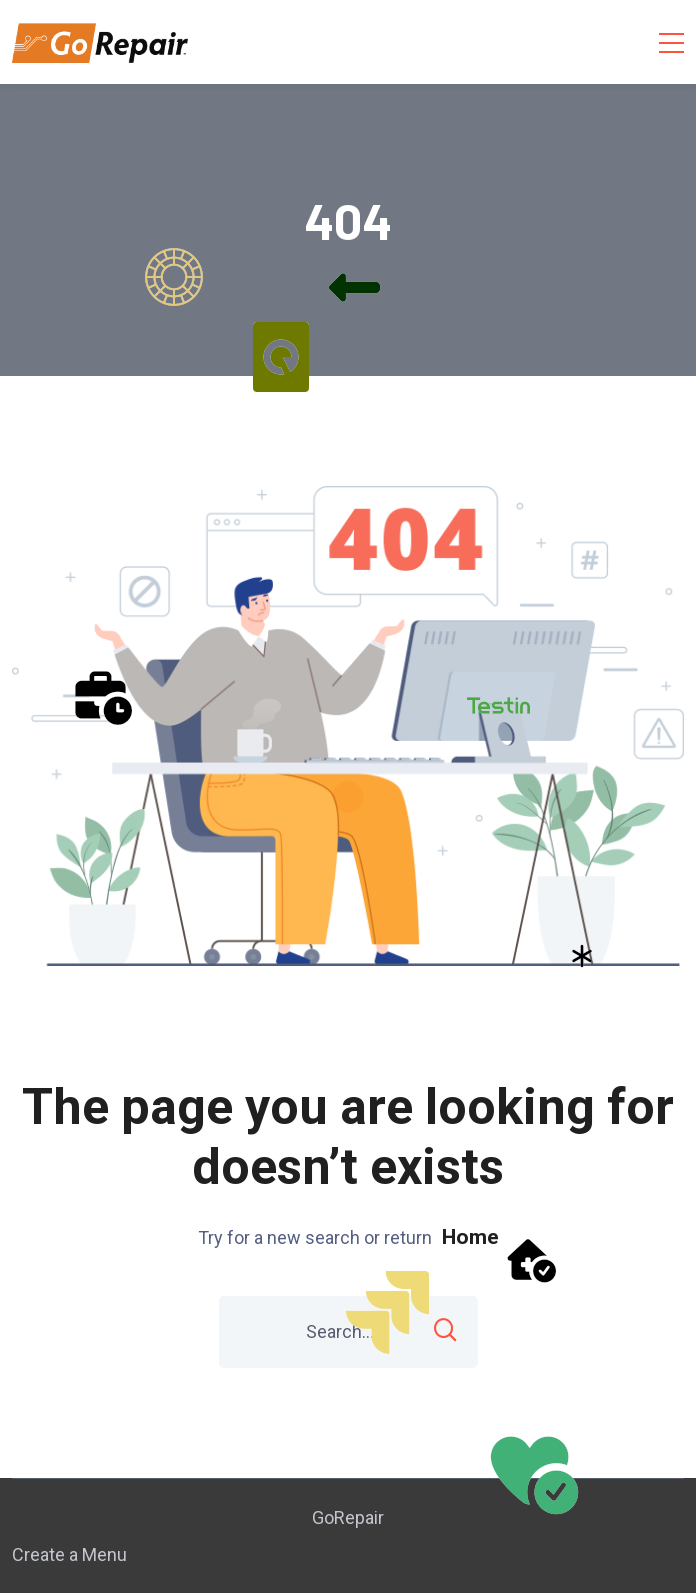  Describe the element at coordinates (174, 277) in the screenshot. I see `open the VSCO app` at that location.